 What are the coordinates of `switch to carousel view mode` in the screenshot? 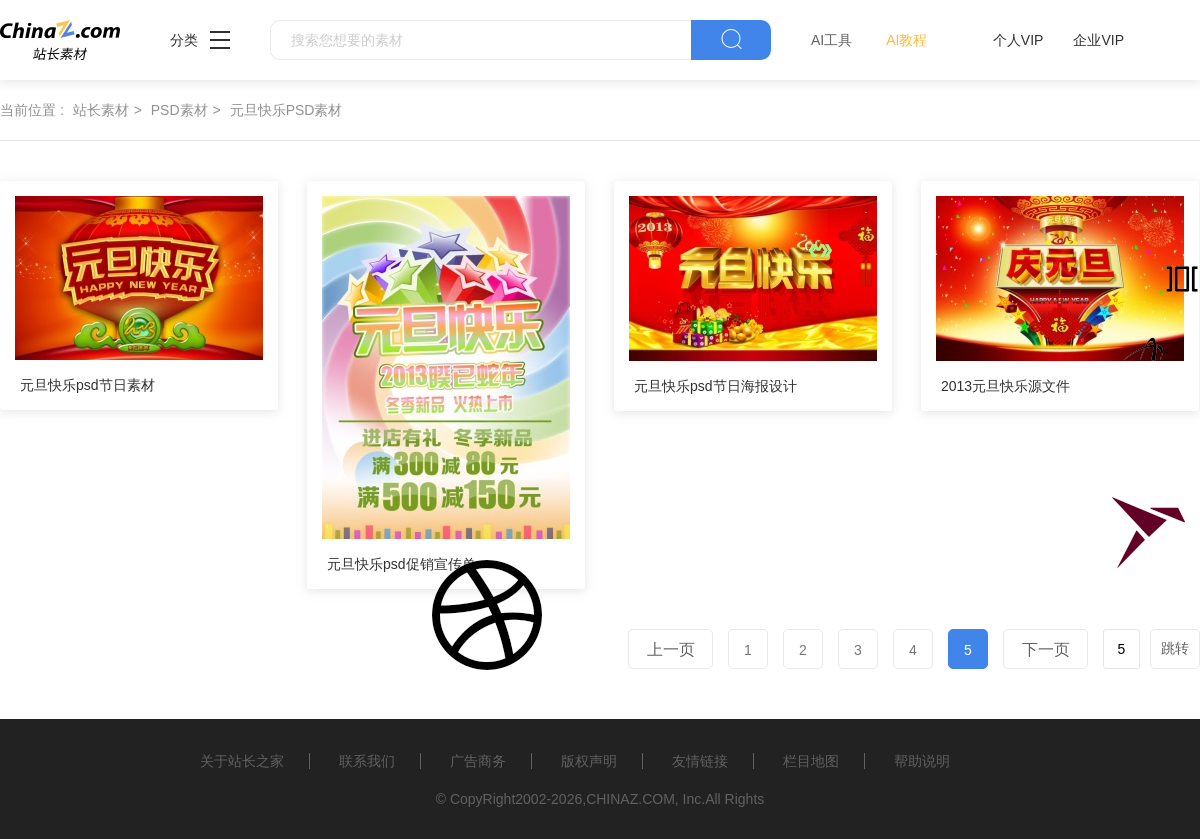 It's located at (1182, 279).